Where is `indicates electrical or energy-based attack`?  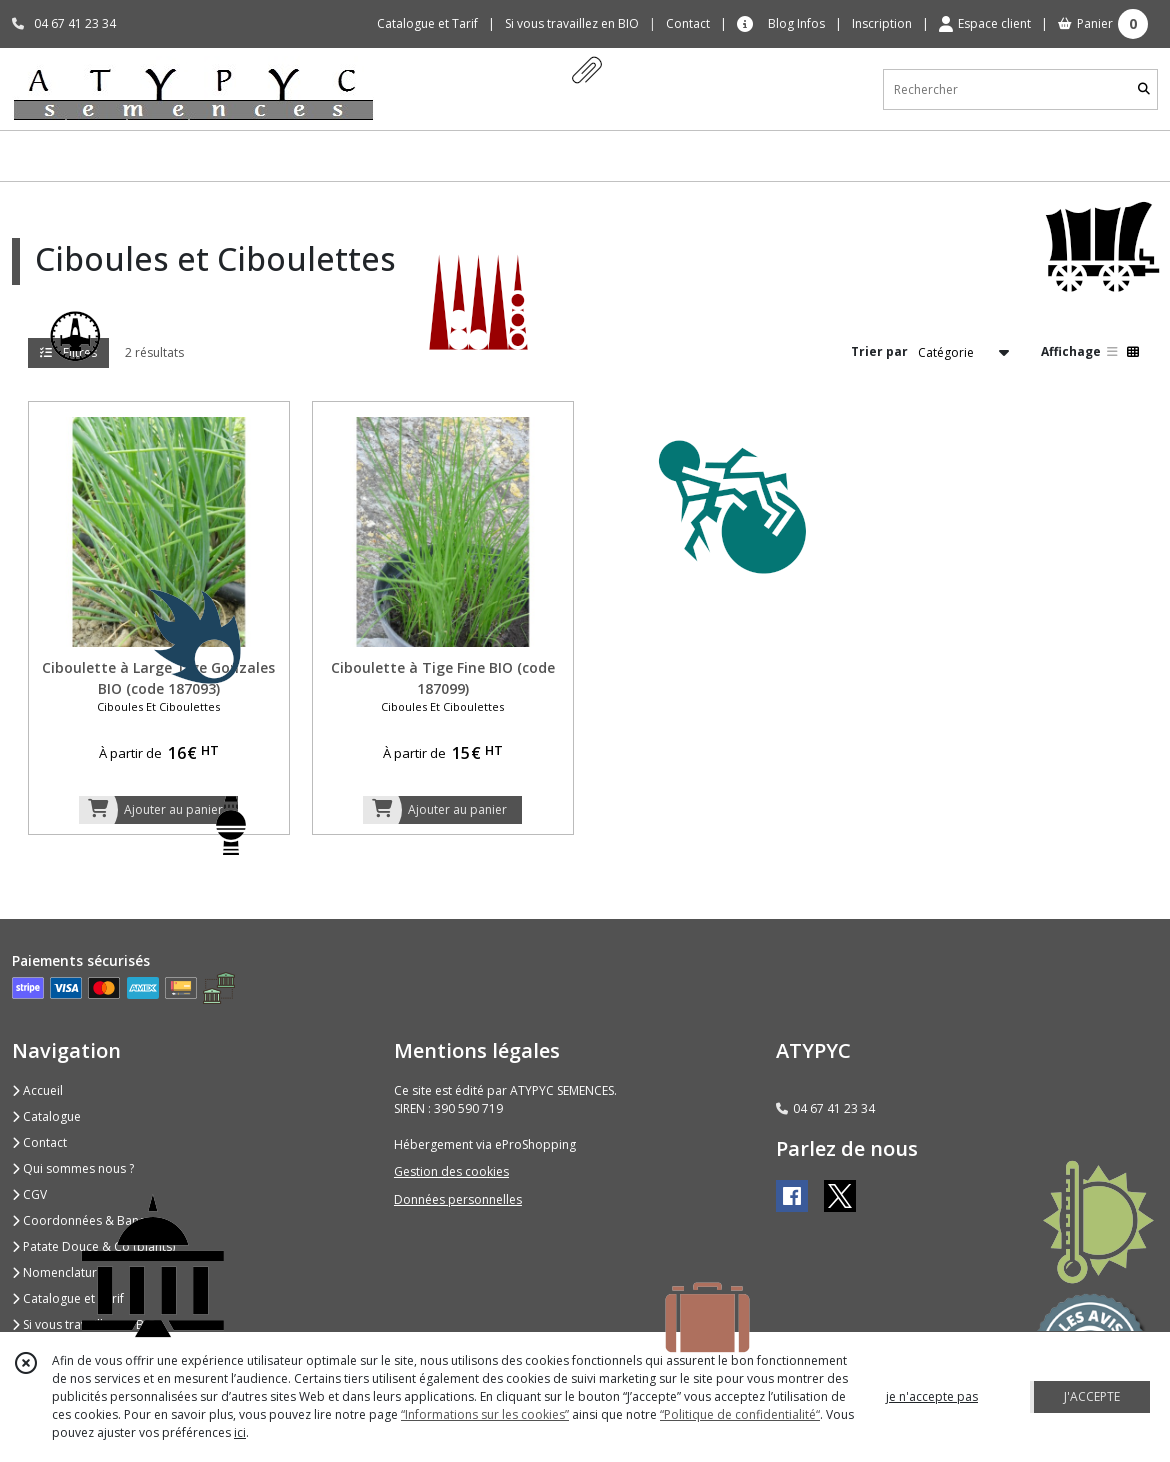 indicates electrical or energy-based attack is located at coordinates (732, 506).